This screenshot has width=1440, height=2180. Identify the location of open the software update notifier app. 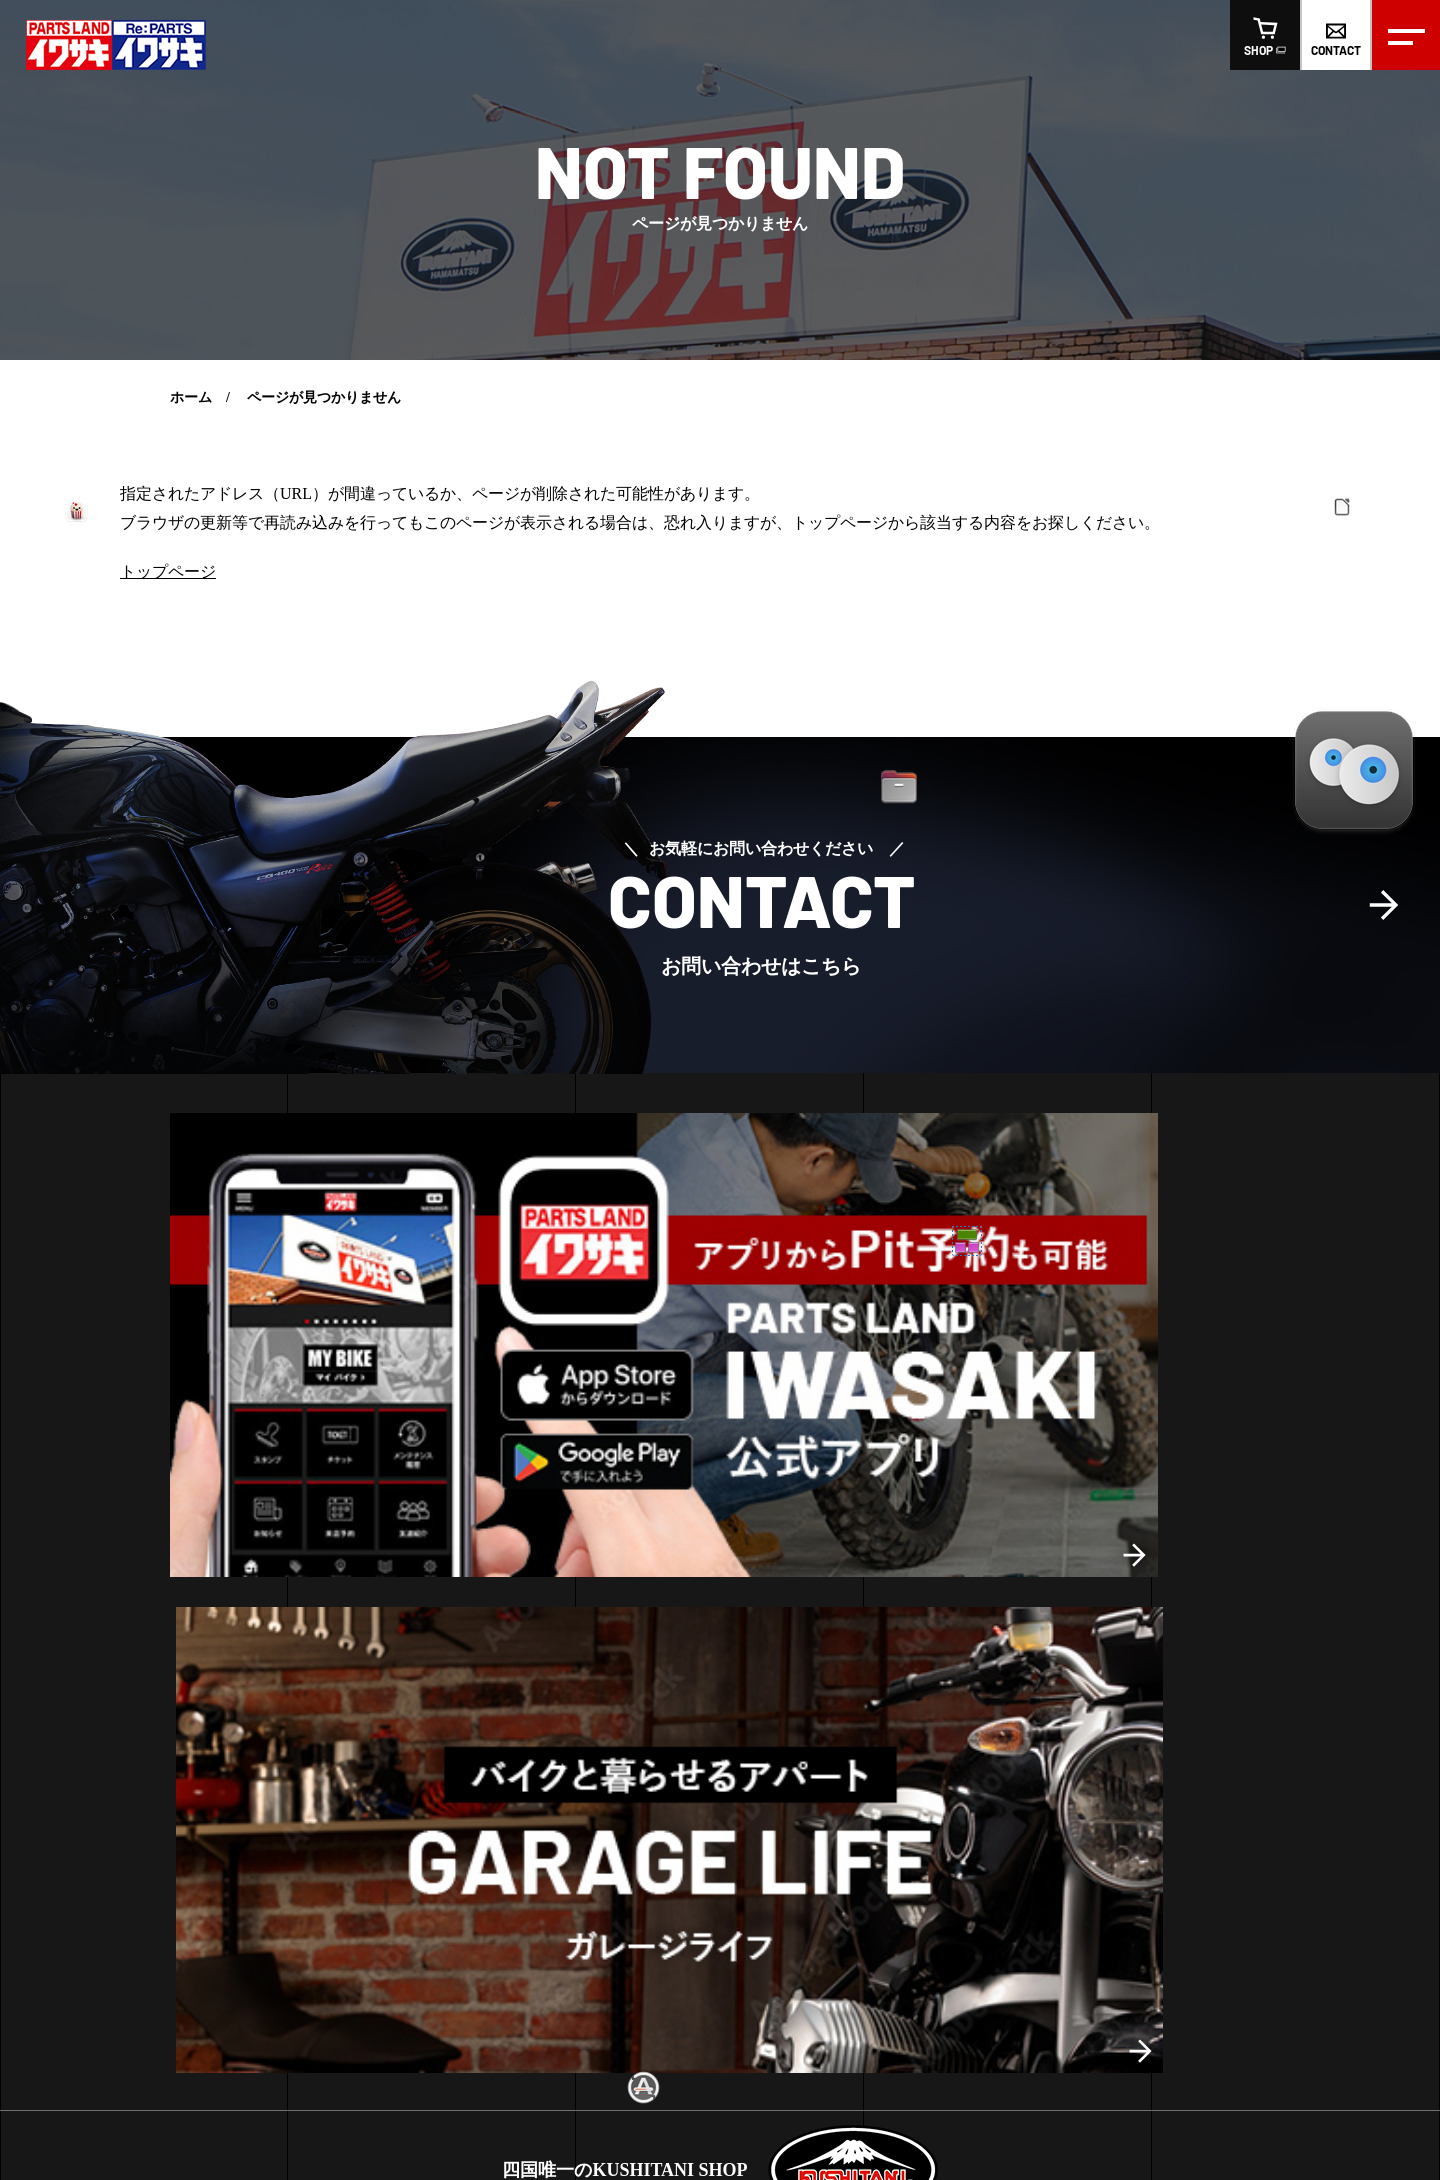
(643, 2087).